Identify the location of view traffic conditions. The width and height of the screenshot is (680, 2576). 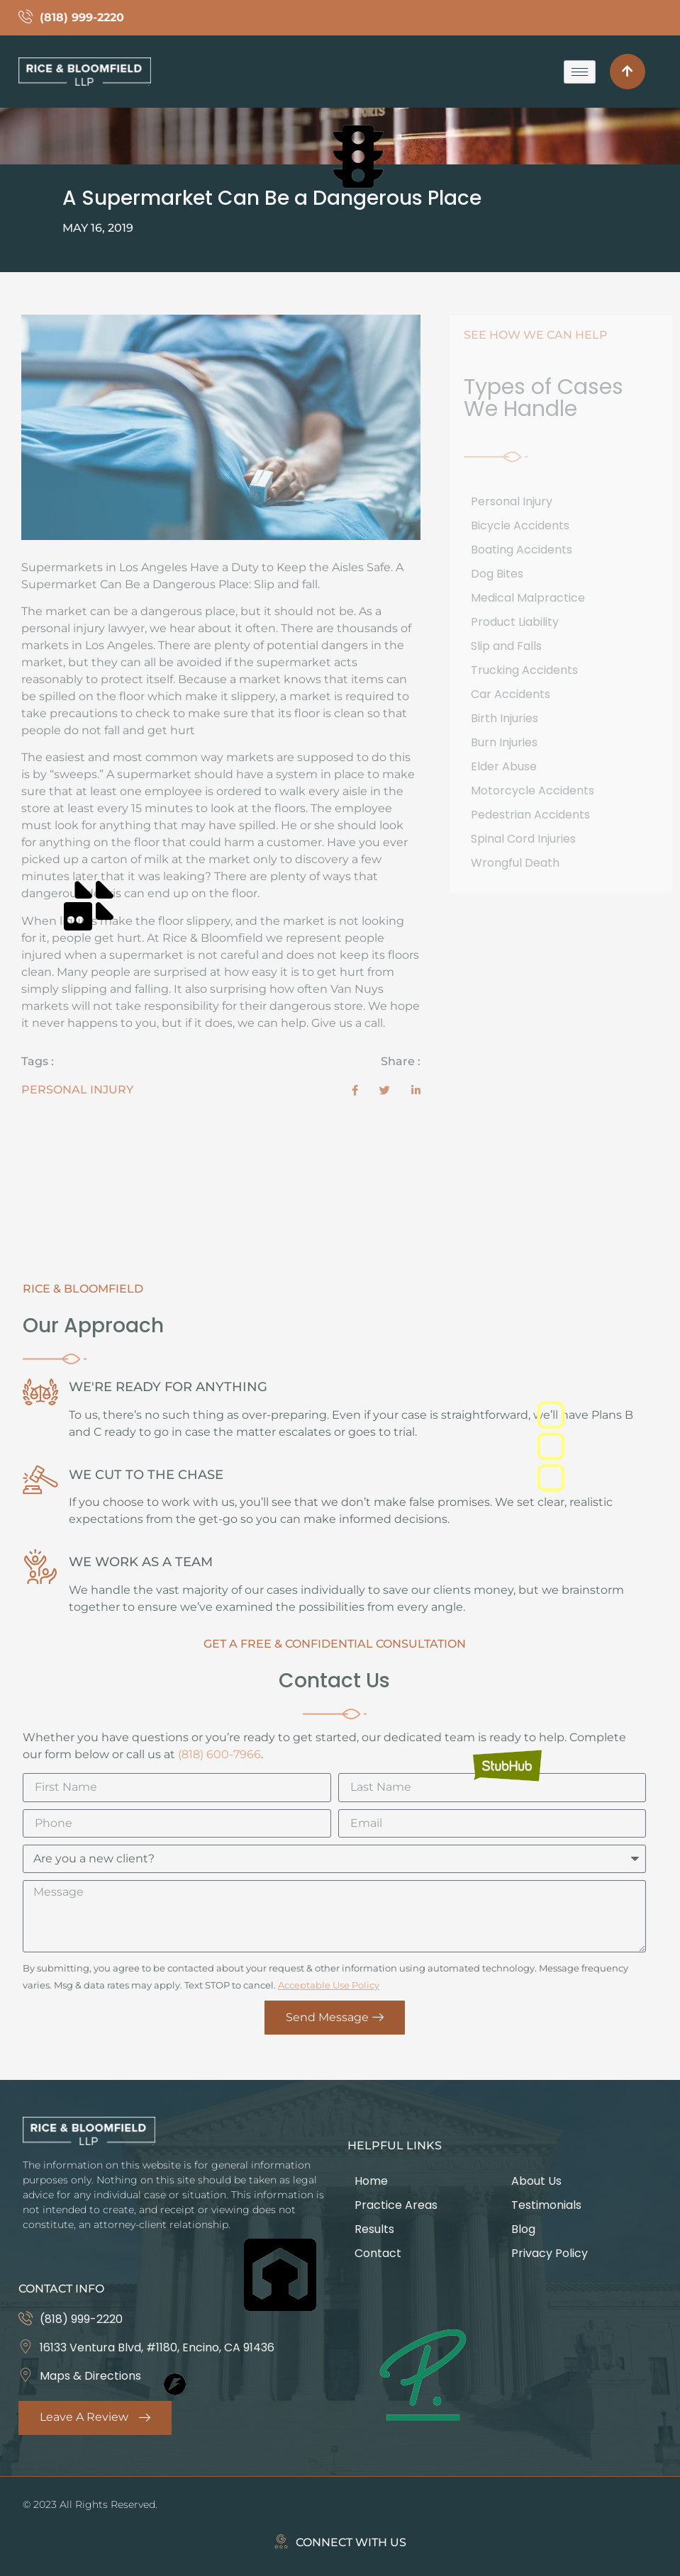
(358, 157).